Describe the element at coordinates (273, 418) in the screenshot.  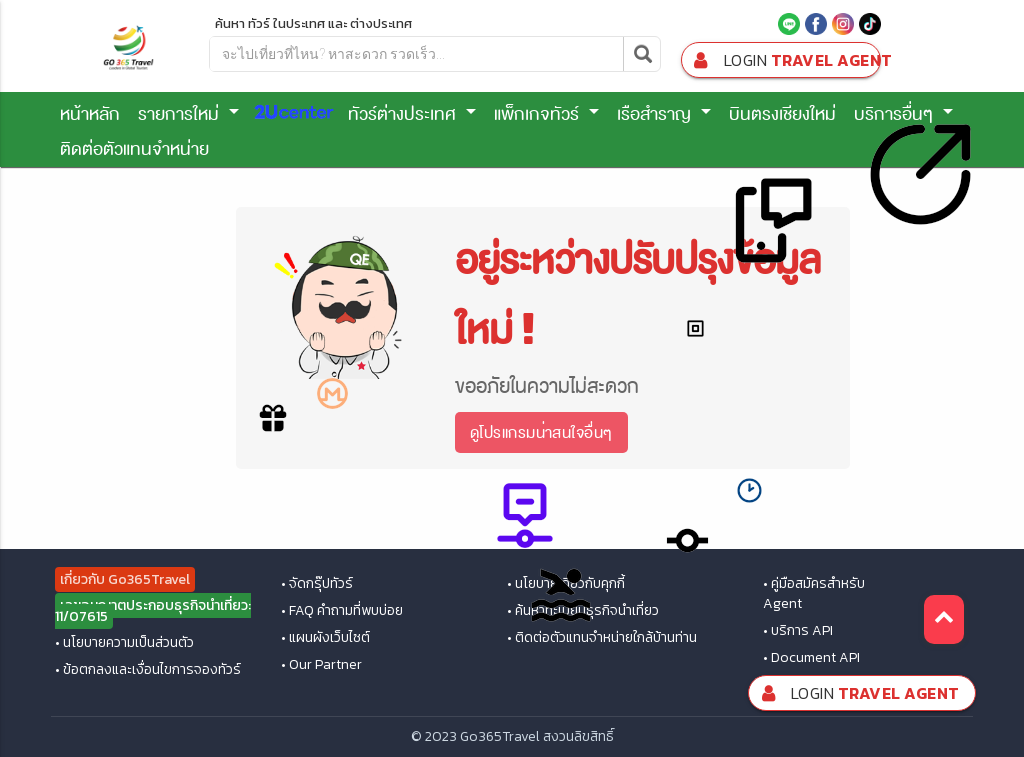
I see `view or redeem a gift` at that location.